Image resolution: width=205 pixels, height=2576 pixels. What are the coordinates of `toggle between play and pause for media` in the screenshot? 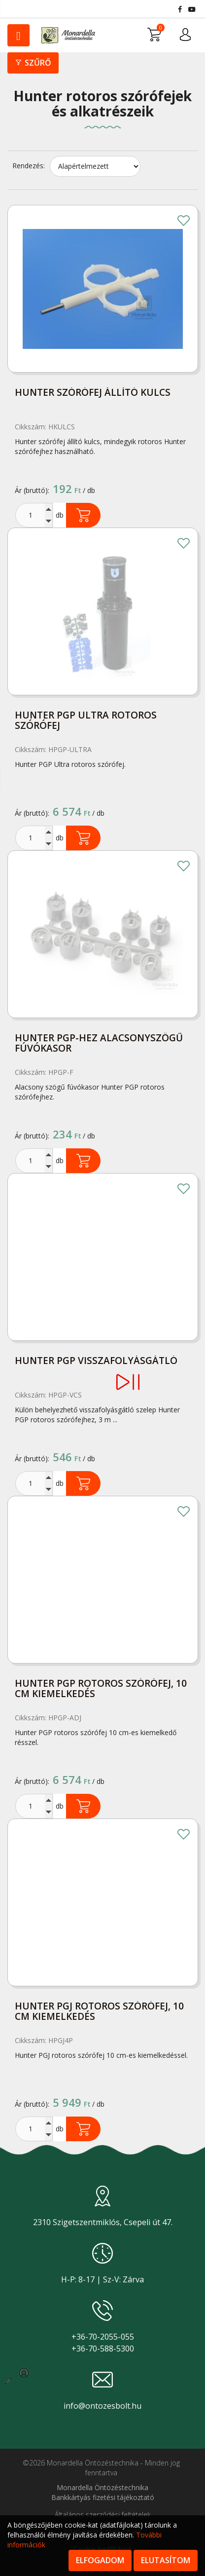 It's located at (128, 1382).